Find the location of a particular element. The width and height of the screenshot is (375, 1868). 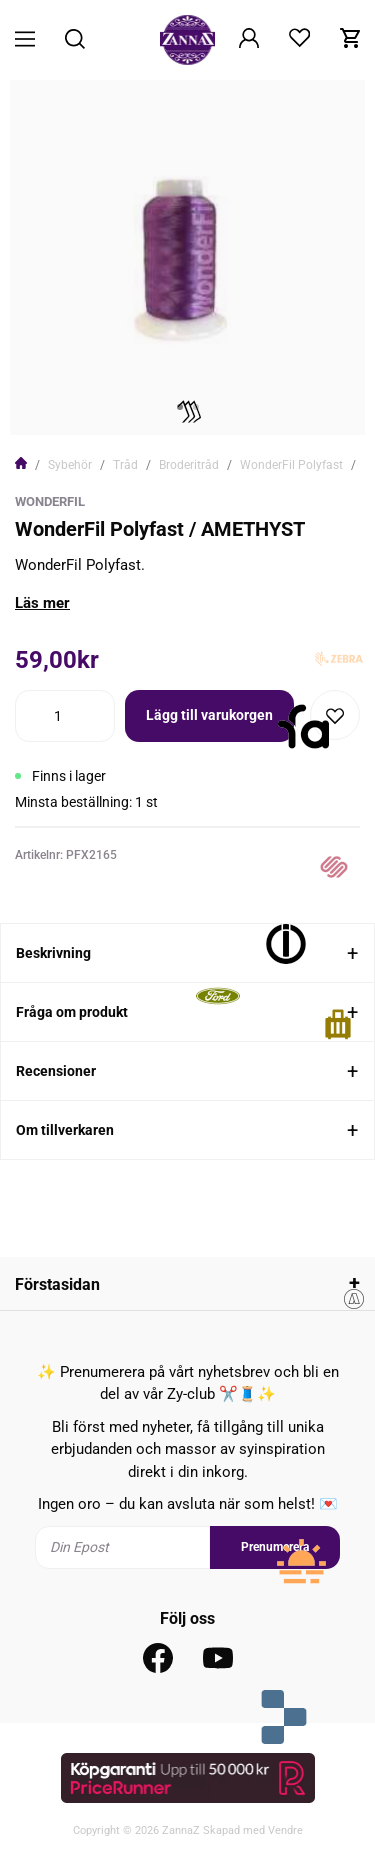

Ford brand or dealership app is located at coordinates (218, 996).